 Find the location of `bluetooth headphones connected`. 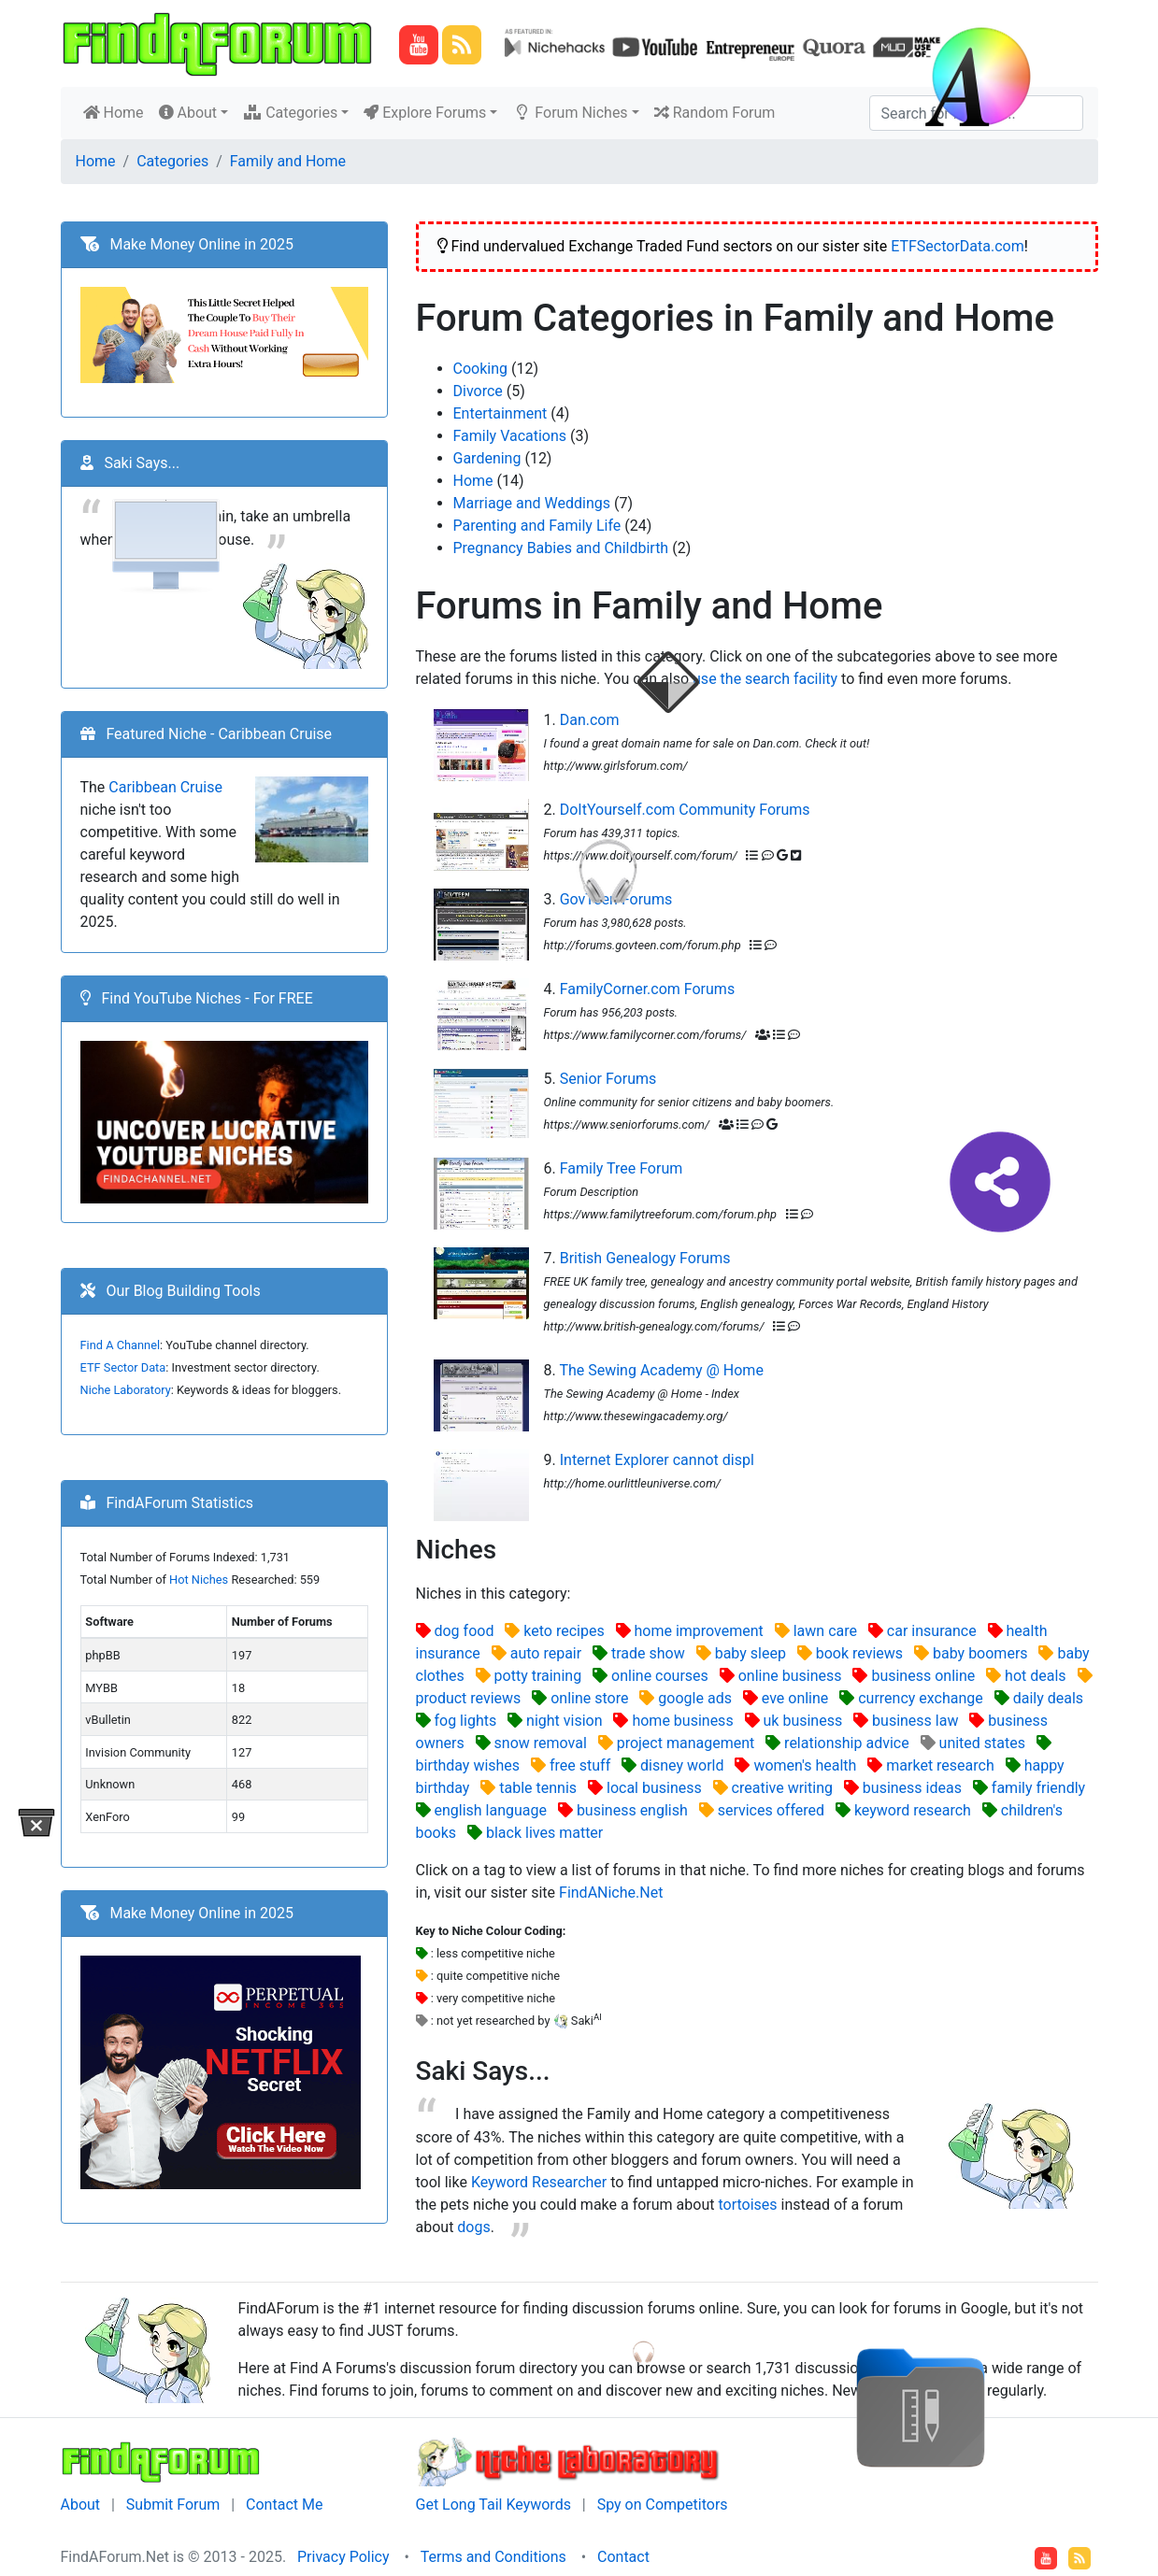

bluetooth headphones connected is located at coordinates (608, 871).